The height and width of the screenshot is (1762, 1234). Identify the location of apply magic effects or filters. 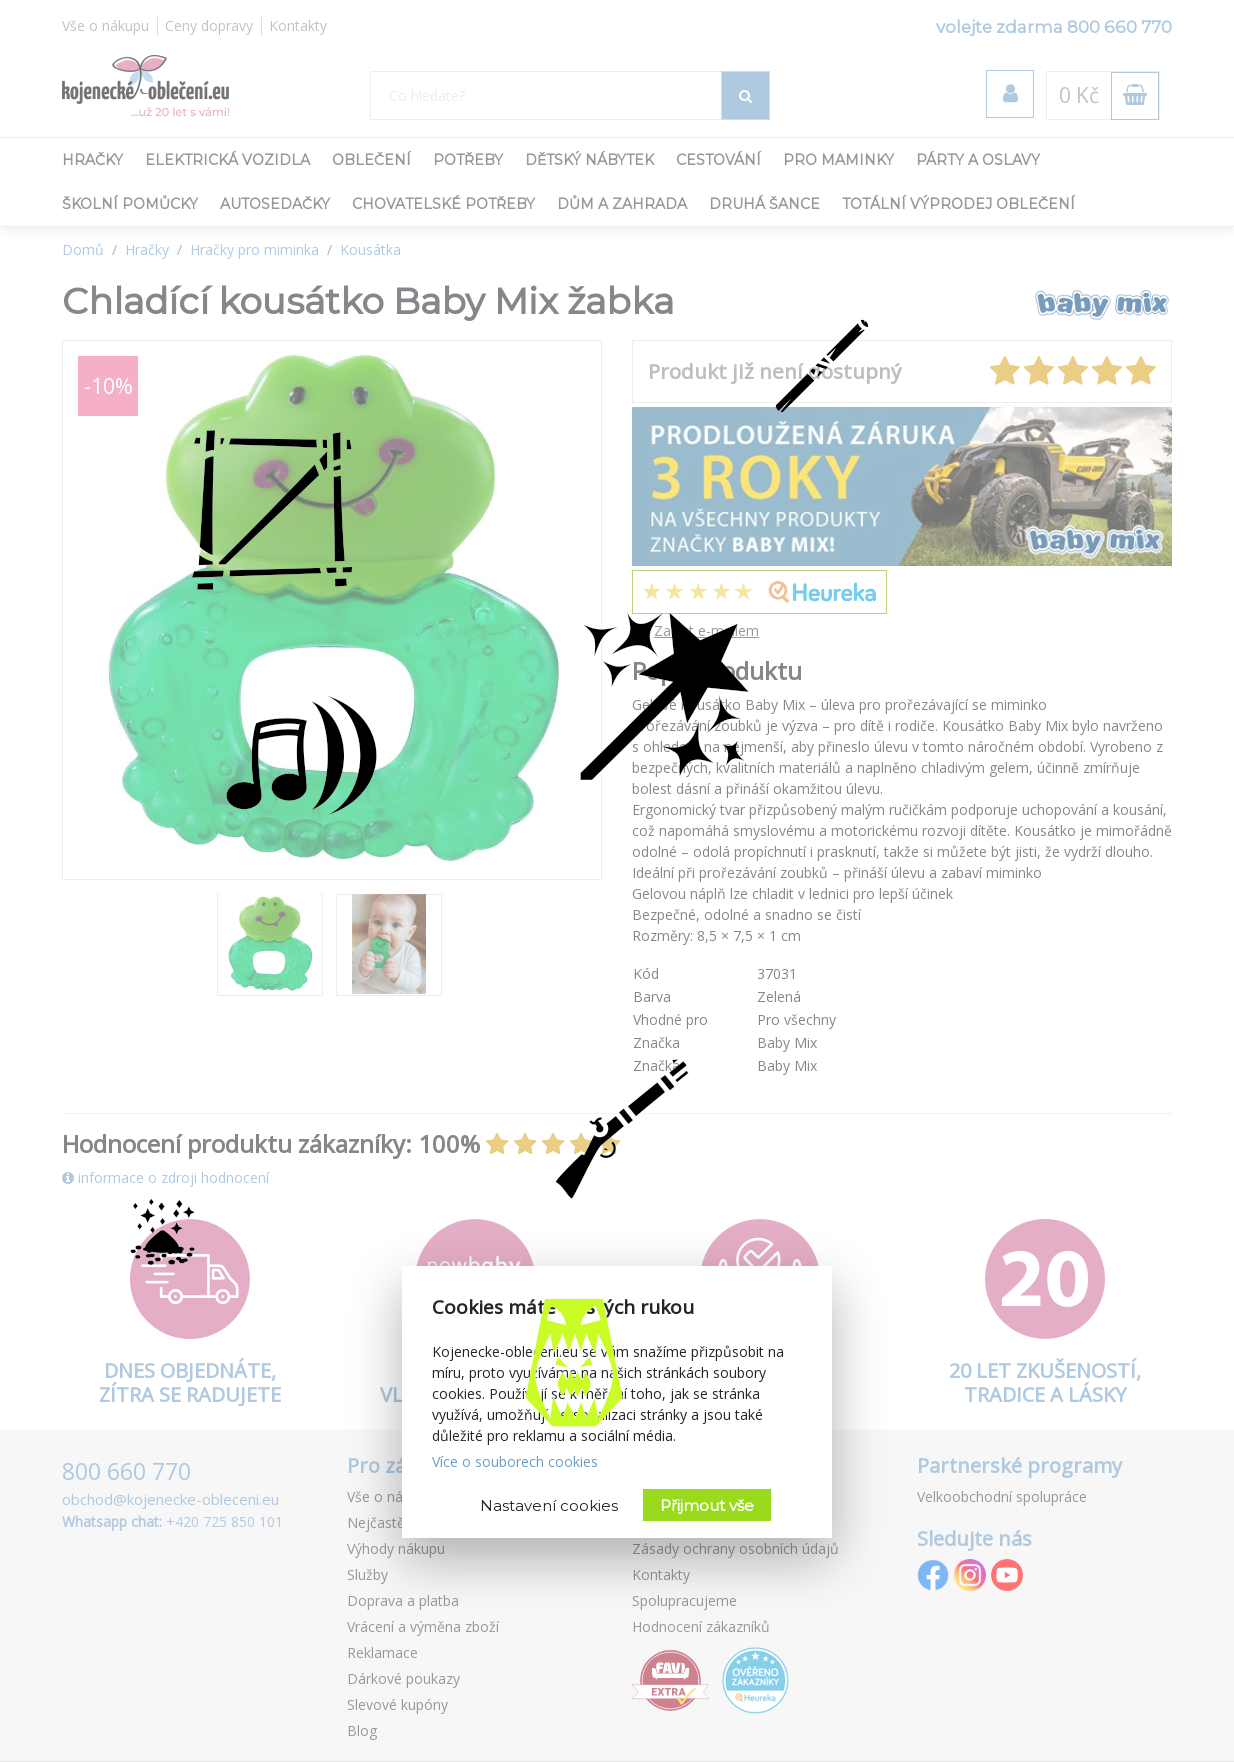
(665, 696).